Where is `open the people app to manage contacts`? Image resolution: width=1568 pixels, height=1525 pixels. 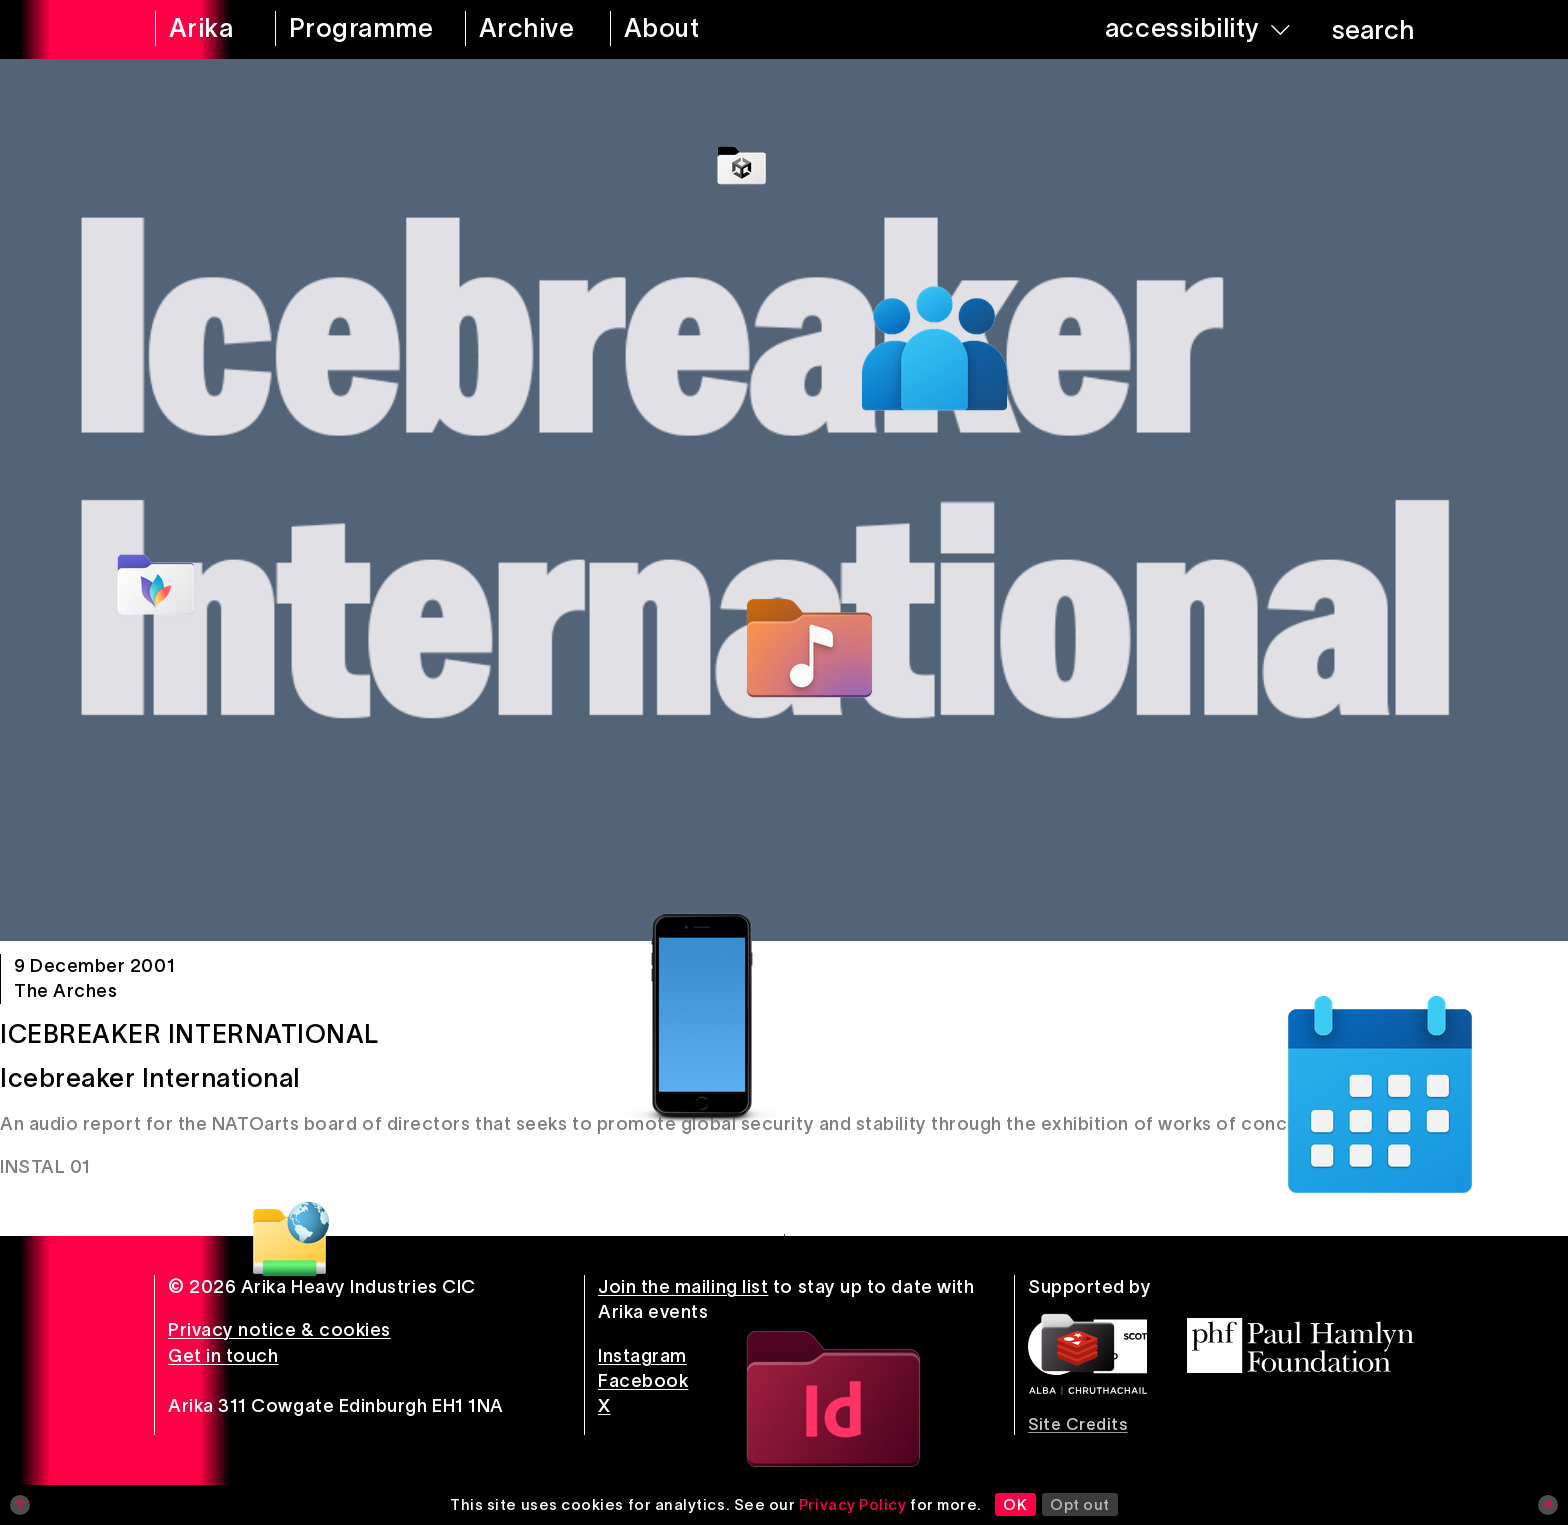
open the people app to manage contacts is located at coordinates (934, 343).